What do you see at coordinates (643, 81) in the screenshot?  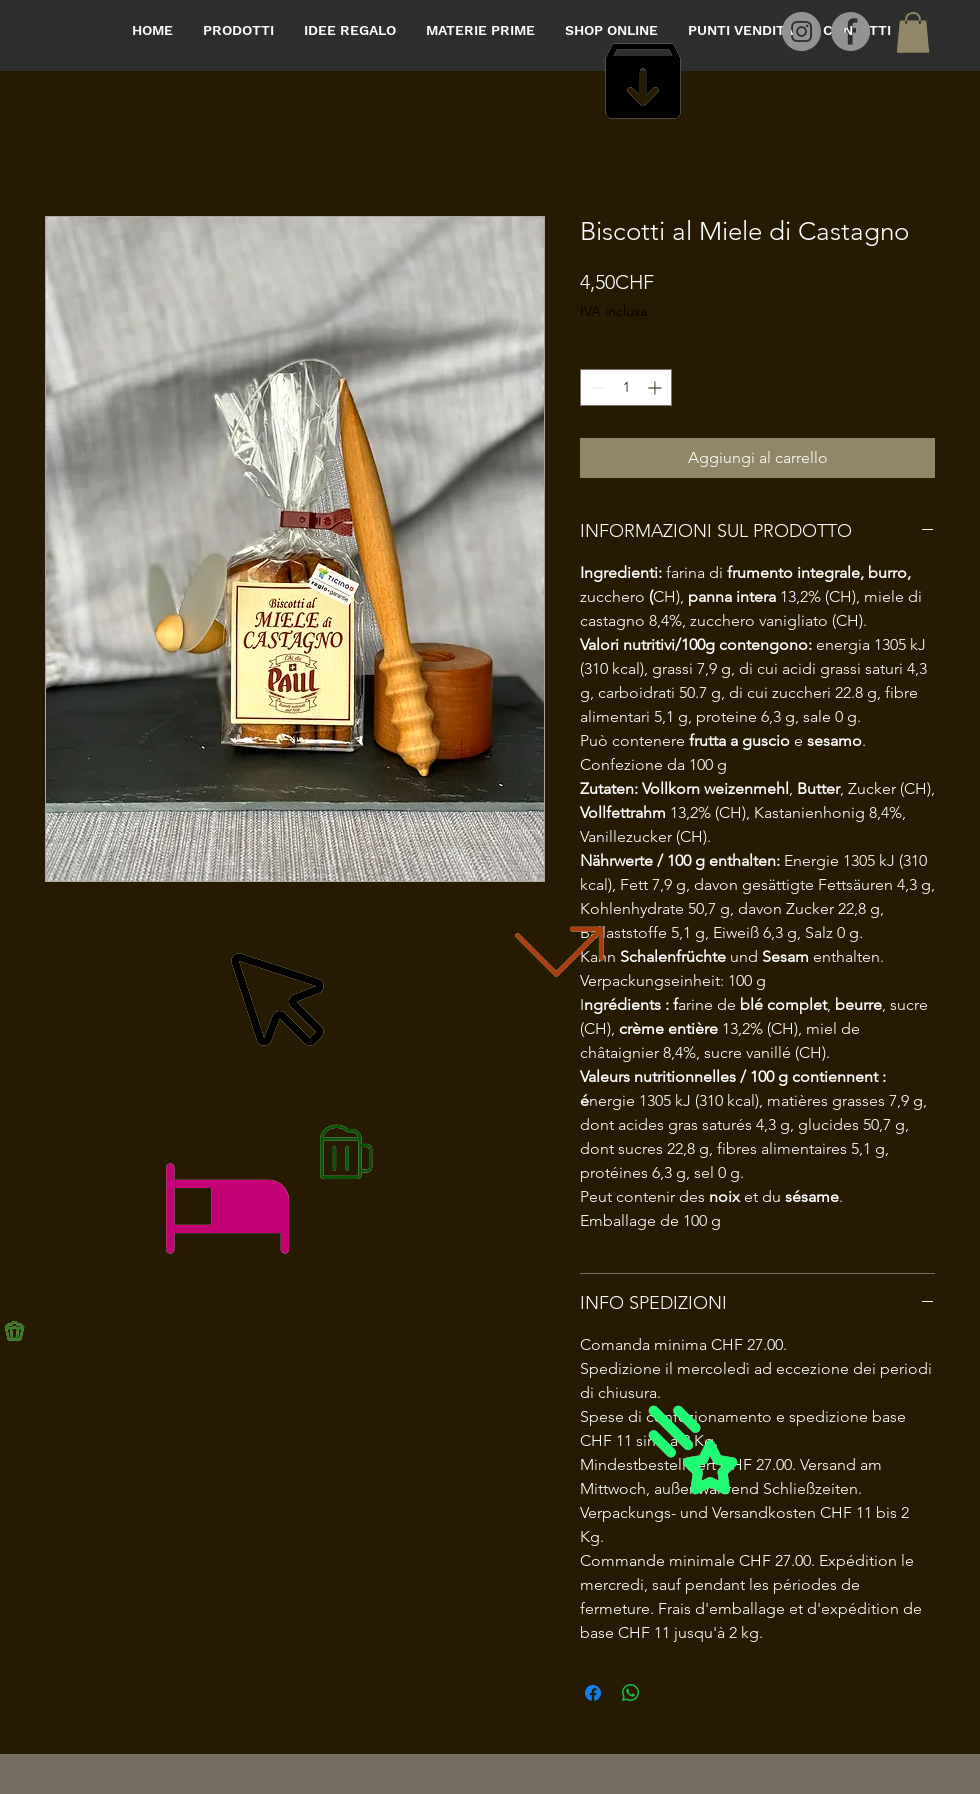 I see `download to storage or archive` at bounding box center [643, 81].